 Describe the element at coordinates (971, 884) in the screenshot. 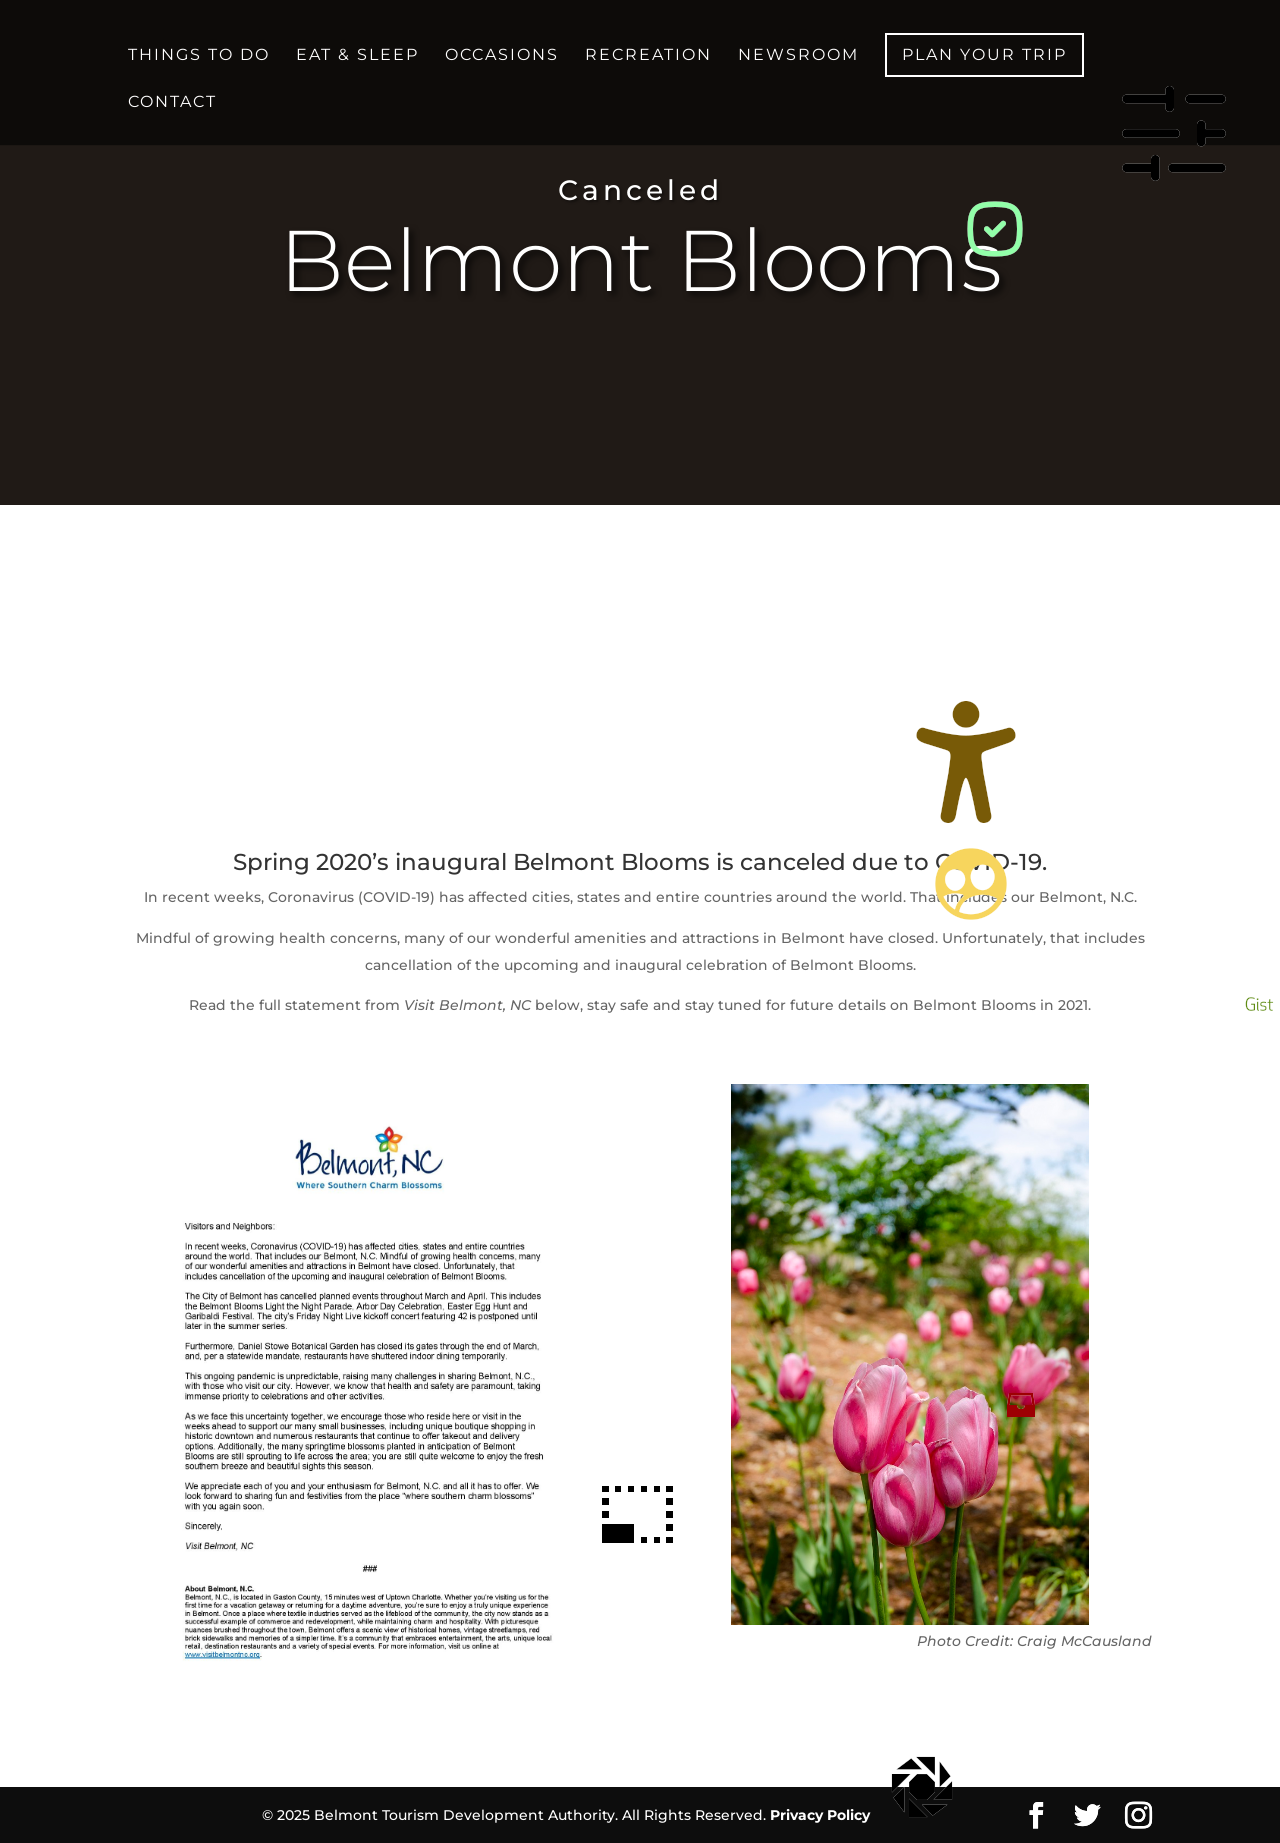

I see `view group or team members` at that location.